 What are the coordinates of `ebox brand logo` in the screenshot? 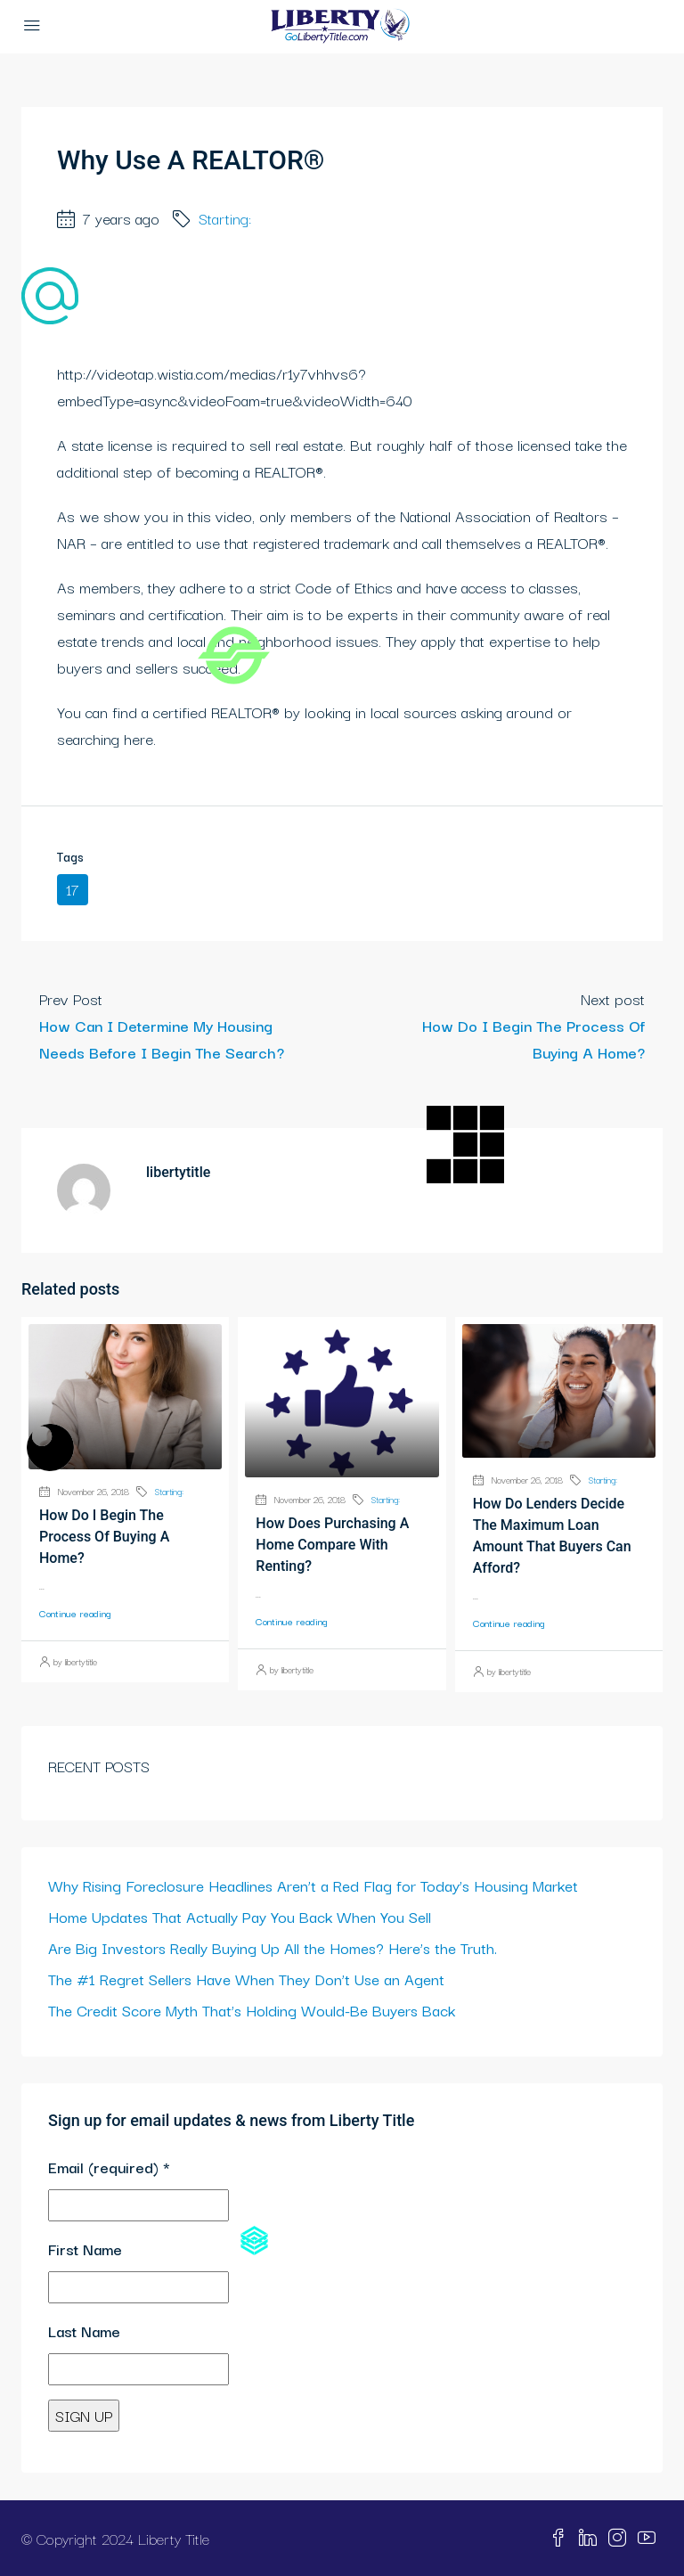 It's located at (254, 2240).